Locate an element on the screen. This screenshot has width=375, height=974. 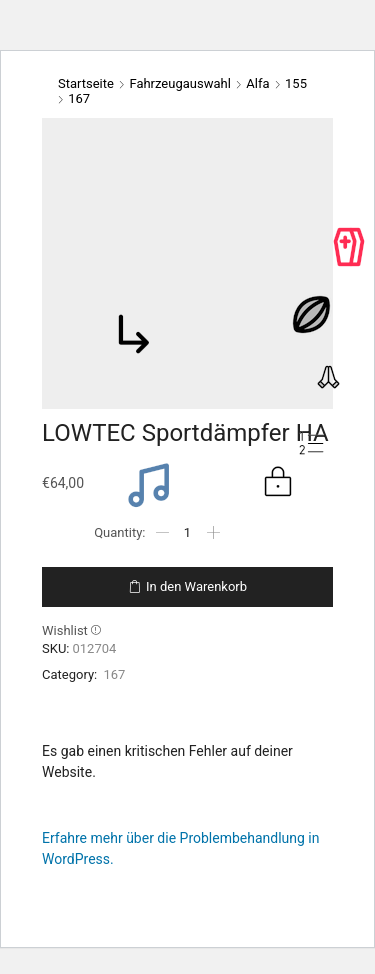
indicates deceased or death-related content is located at coordinates (349, 247).